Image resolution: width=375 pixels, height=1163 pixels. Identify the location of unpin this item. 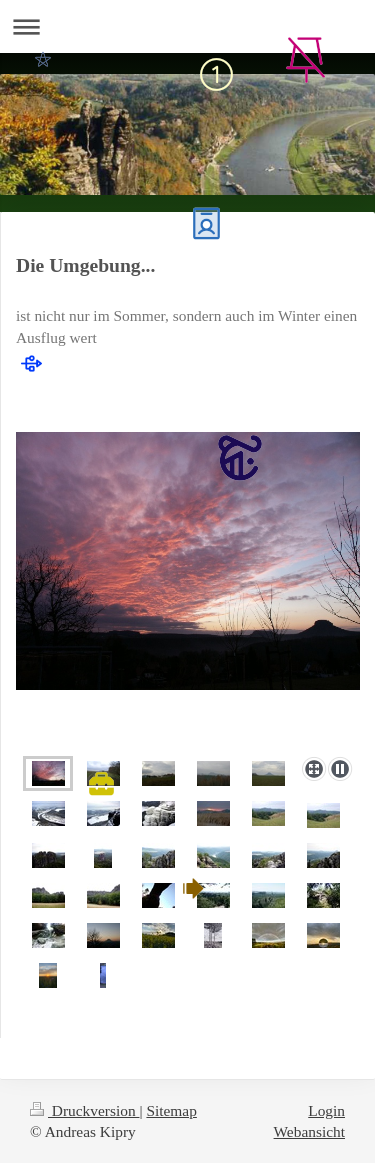
(306, 57).